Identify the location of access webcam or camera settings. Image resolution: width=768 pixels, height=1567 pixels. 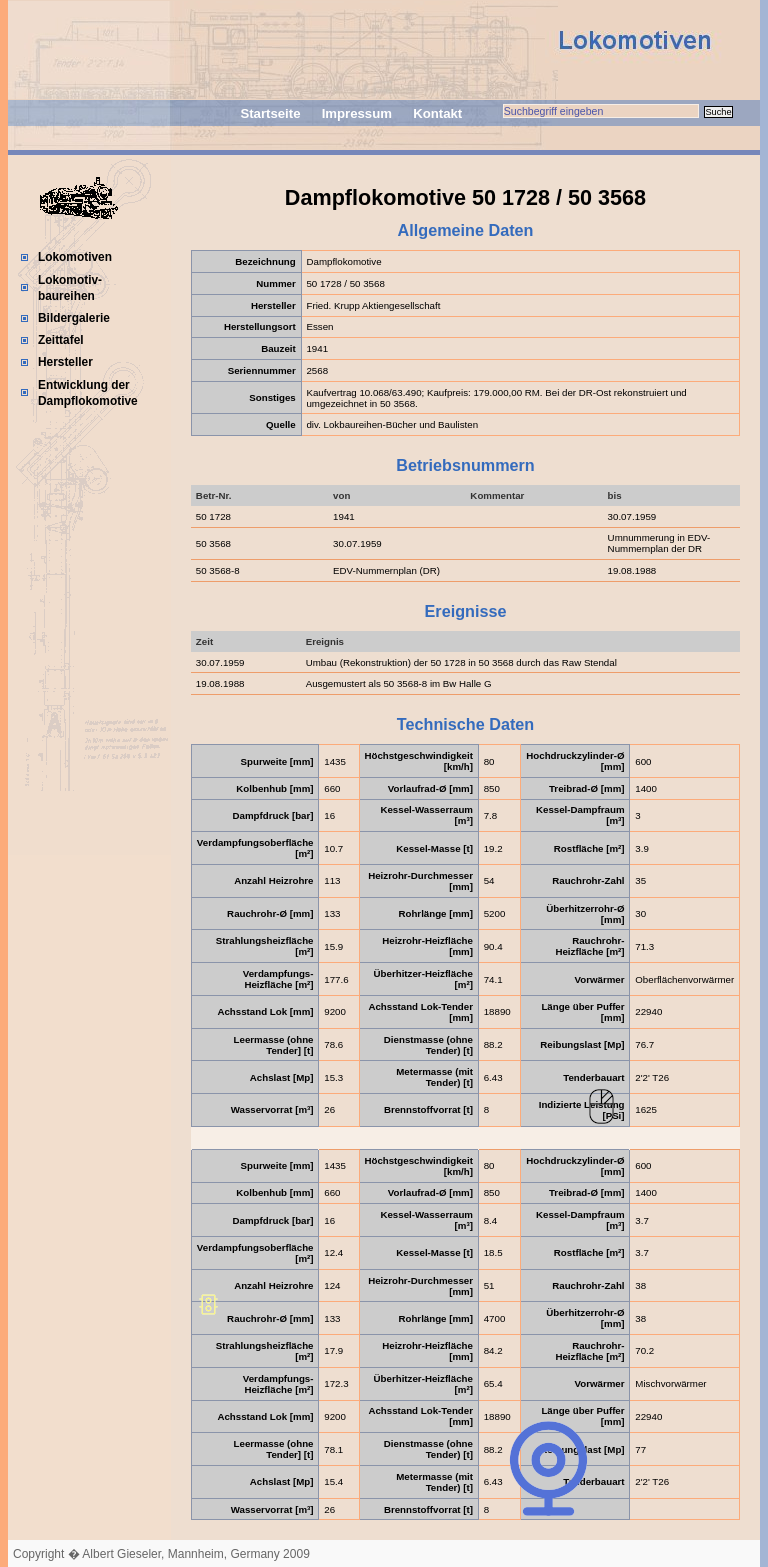
(548, 1468).